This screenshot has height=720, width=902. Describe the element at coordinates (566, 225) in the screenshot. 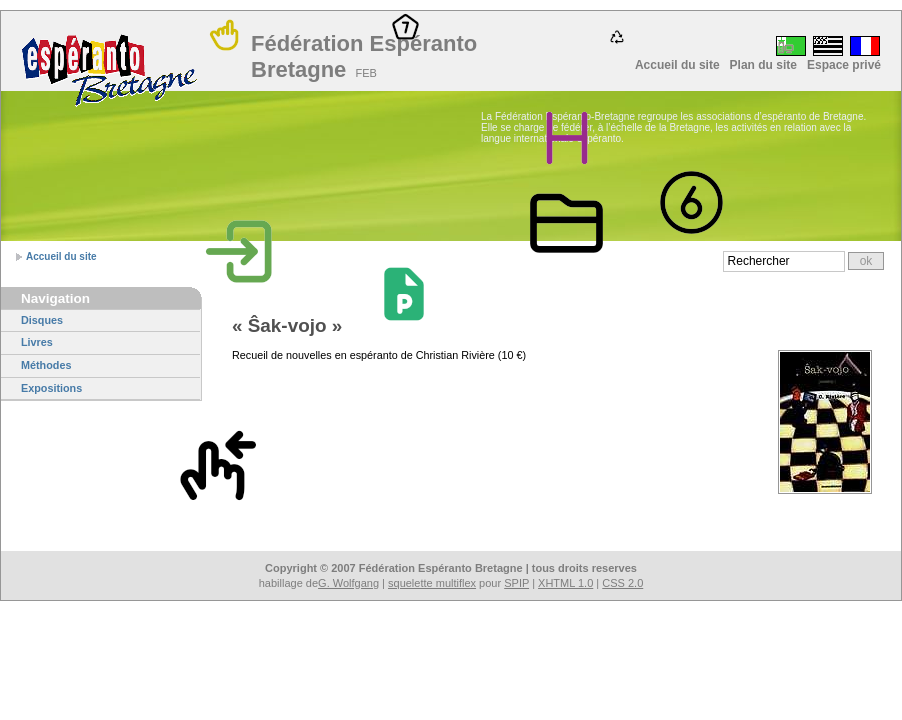

I see `access a folder or directory` at that location.